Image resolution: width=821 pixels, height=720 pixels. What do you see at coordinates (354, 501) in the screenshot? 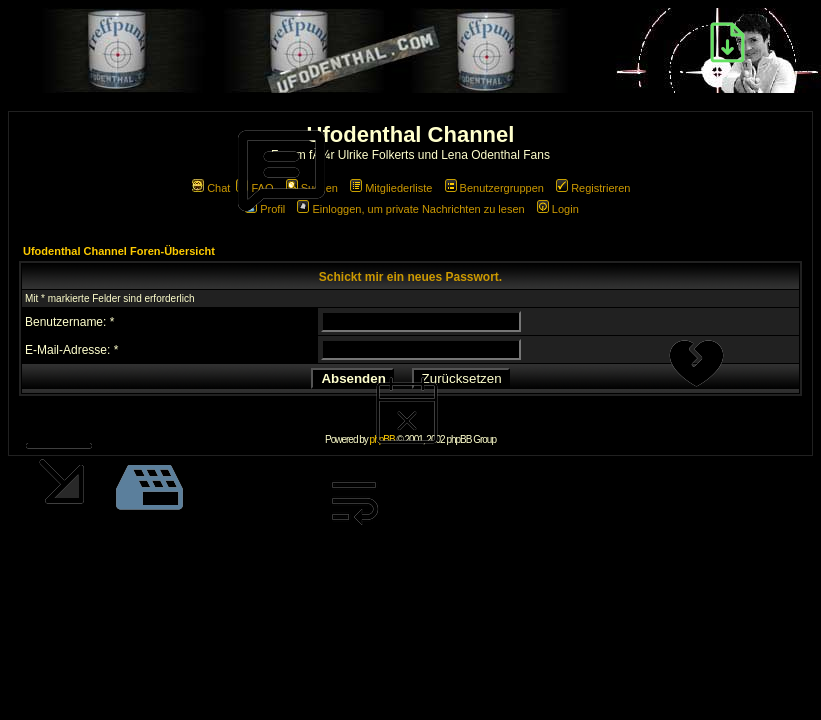
I see `toggle text wrapping in a document` at bounding box center [354, 501].